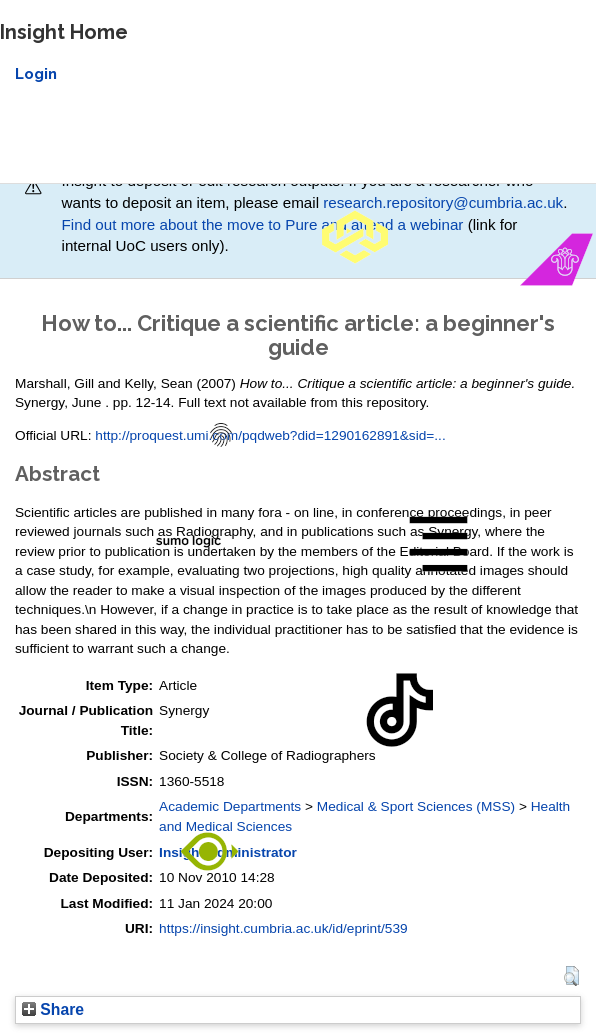  Describe the element at coordinates (209, 851) in the screenshot. I see `Milvus vector database logo` at that location.